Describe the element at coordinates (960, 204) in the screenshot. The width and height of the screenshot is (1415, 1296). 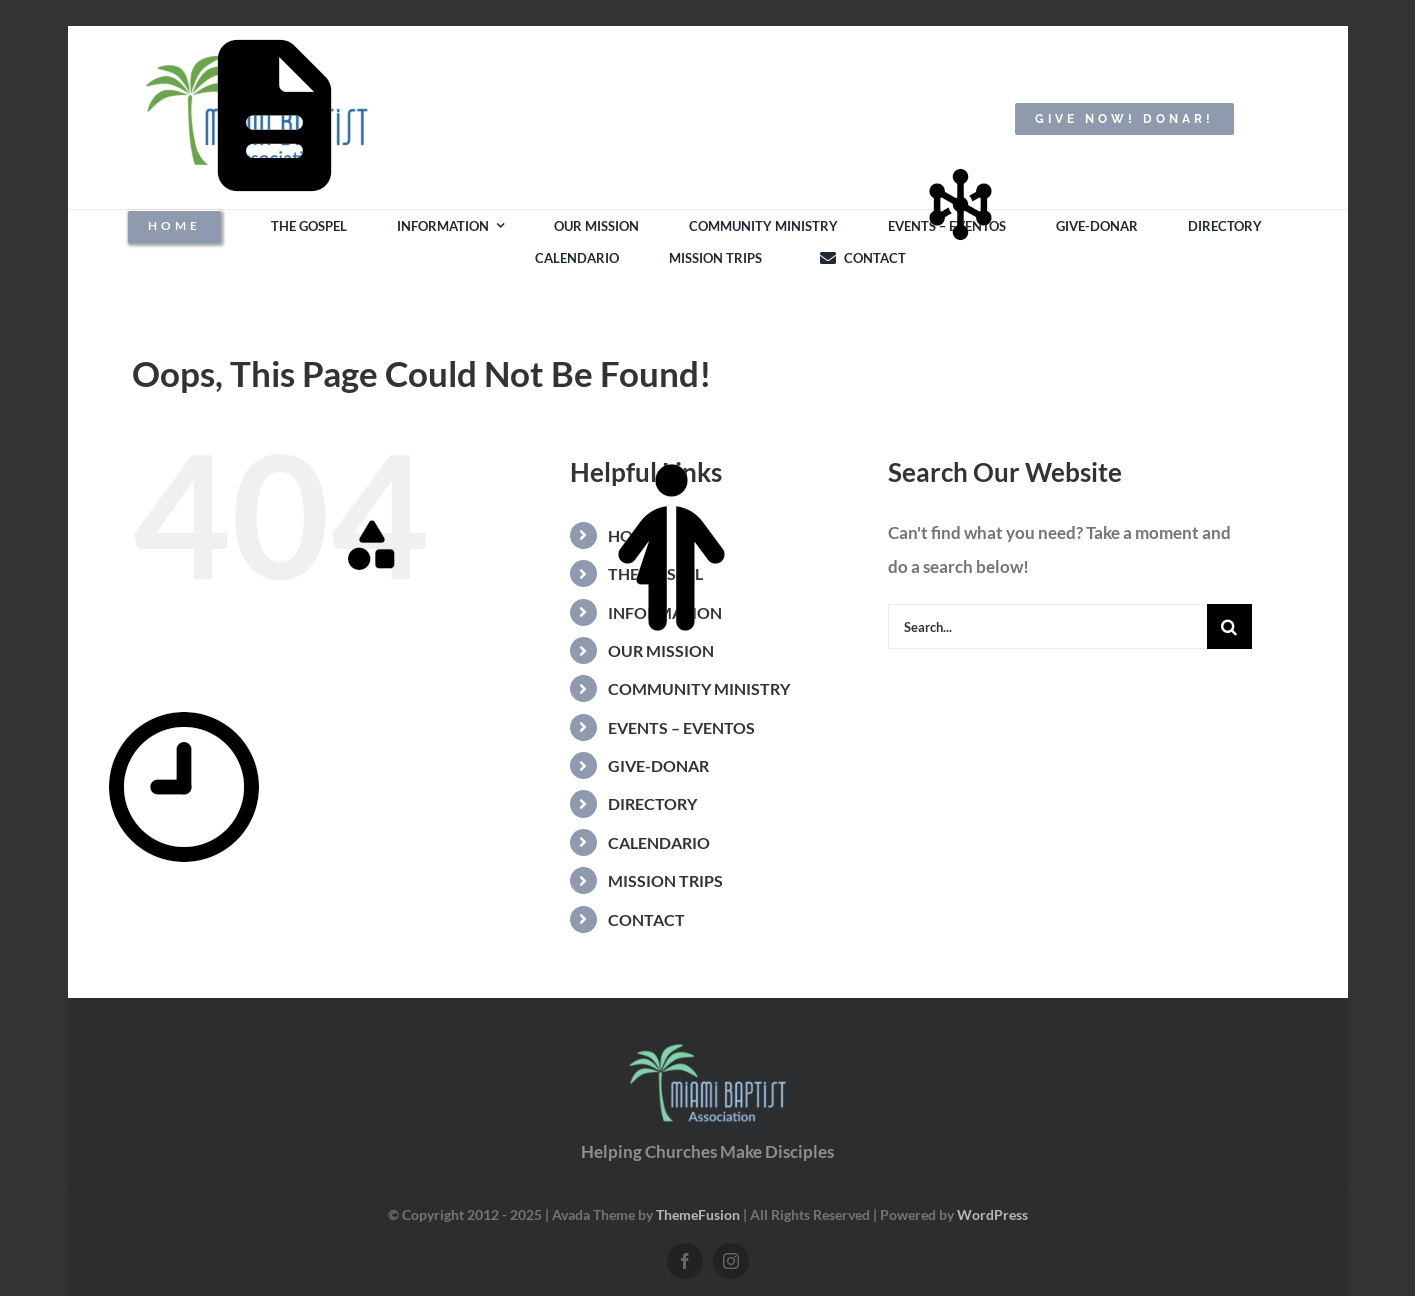
I see `access network or node connections` at that location.